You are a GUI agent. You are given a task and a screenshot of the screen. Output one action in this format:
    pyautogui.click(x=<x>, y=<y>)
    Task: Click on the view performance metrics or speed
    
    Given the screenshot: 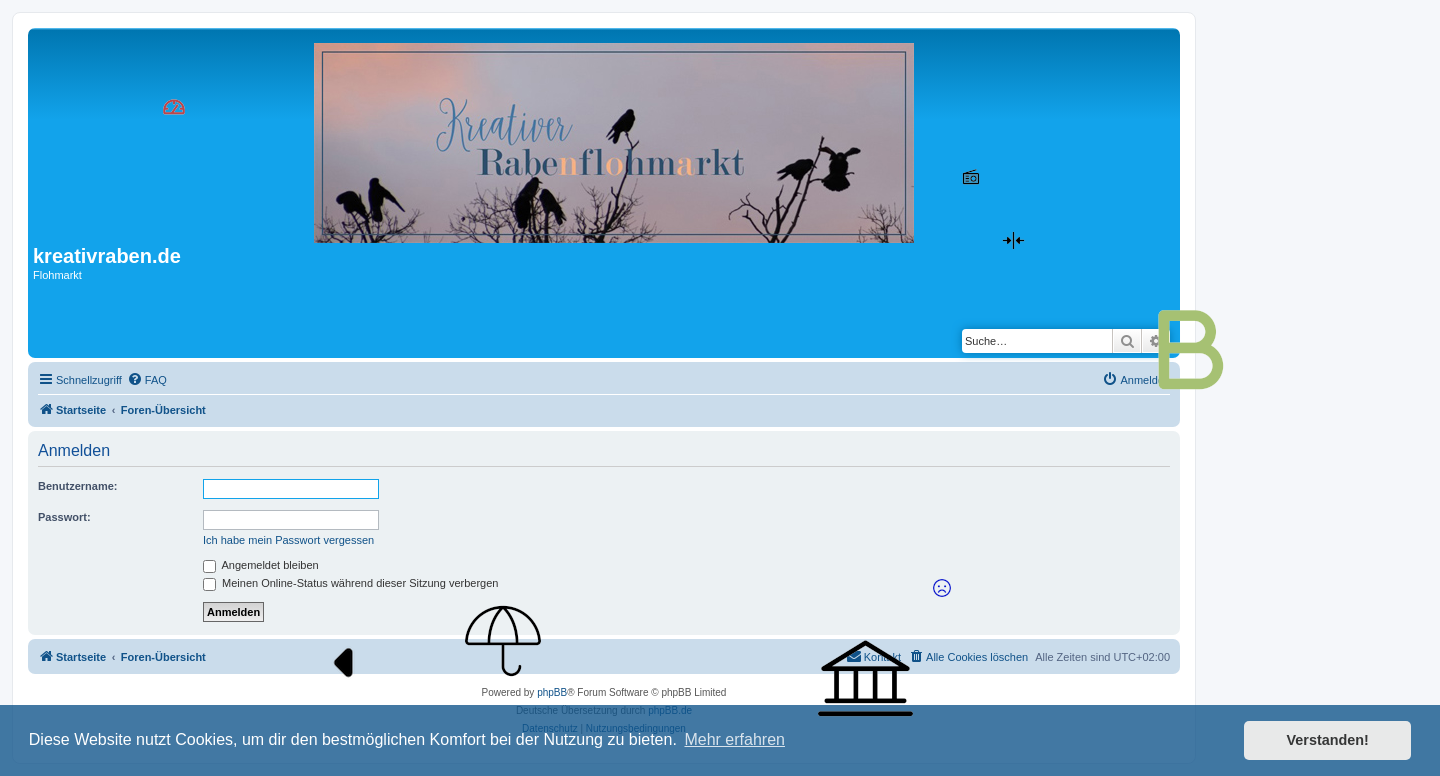 What is the action you would take?
    pyautogui.click(x=174, y=108)
    